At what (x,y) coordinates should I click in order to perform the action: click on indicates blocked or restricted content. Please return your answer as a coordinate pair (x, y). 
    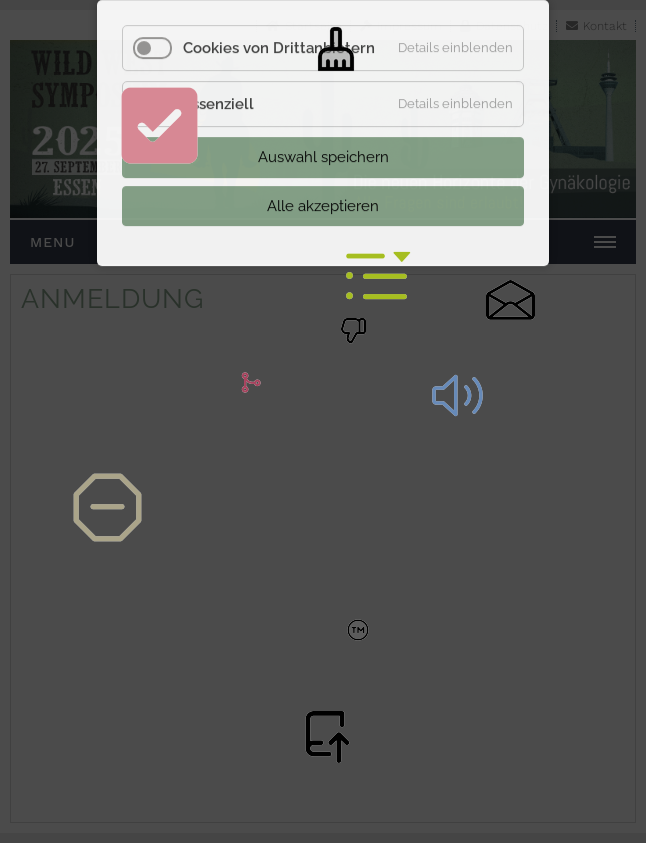
    Looking at the image, I should click on (107, 507).